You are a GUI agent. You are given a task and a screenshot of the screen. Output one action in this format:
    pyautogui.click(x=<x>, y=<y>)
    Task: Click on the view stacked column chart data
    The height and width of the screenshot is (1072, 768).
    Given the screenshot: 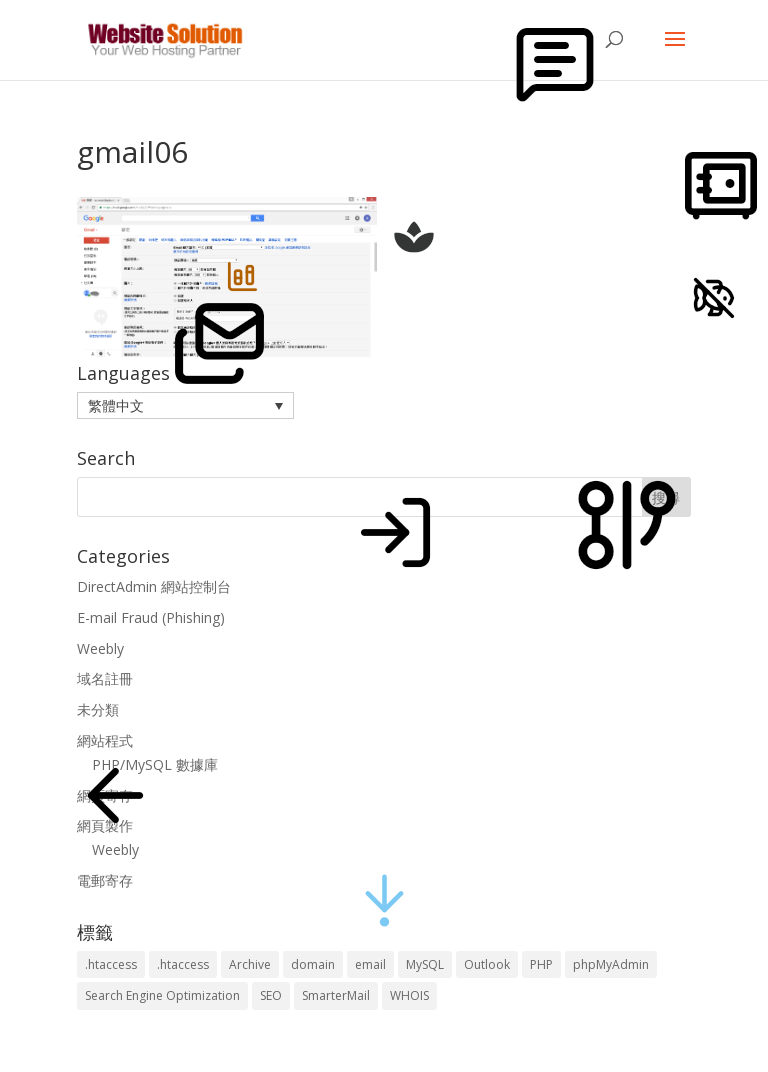 What is the action you would take?
    pyautogui.click(x=242, y=276)
    